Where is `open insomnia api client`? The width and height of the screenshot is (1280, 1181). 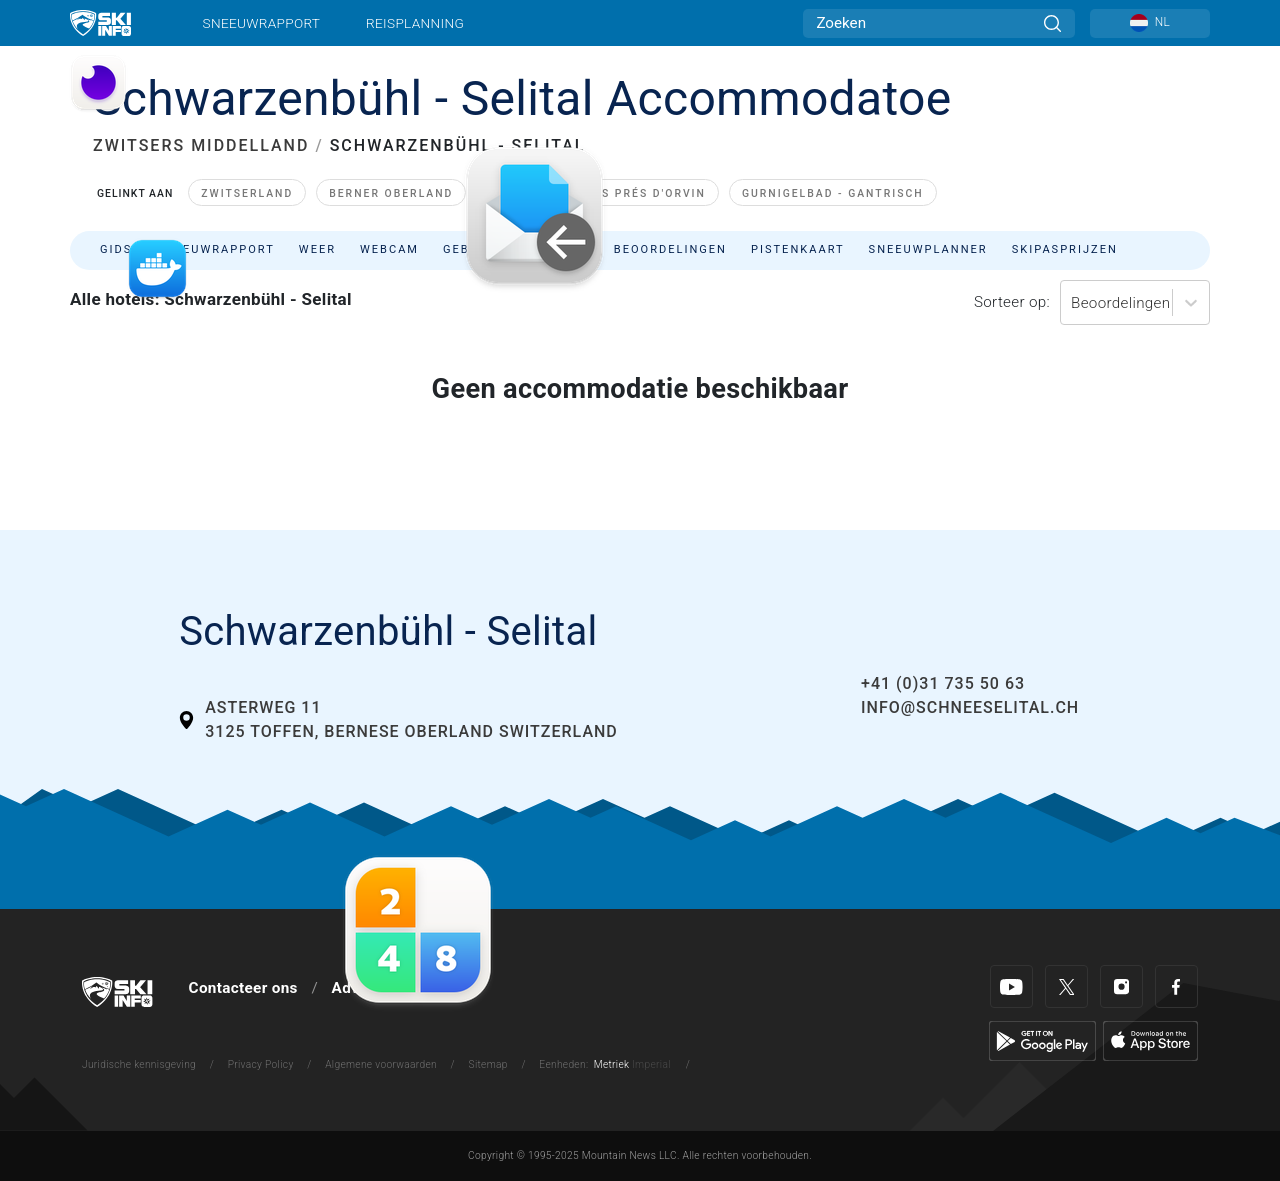
open insomnia api client is located at coordinates (98, 82).